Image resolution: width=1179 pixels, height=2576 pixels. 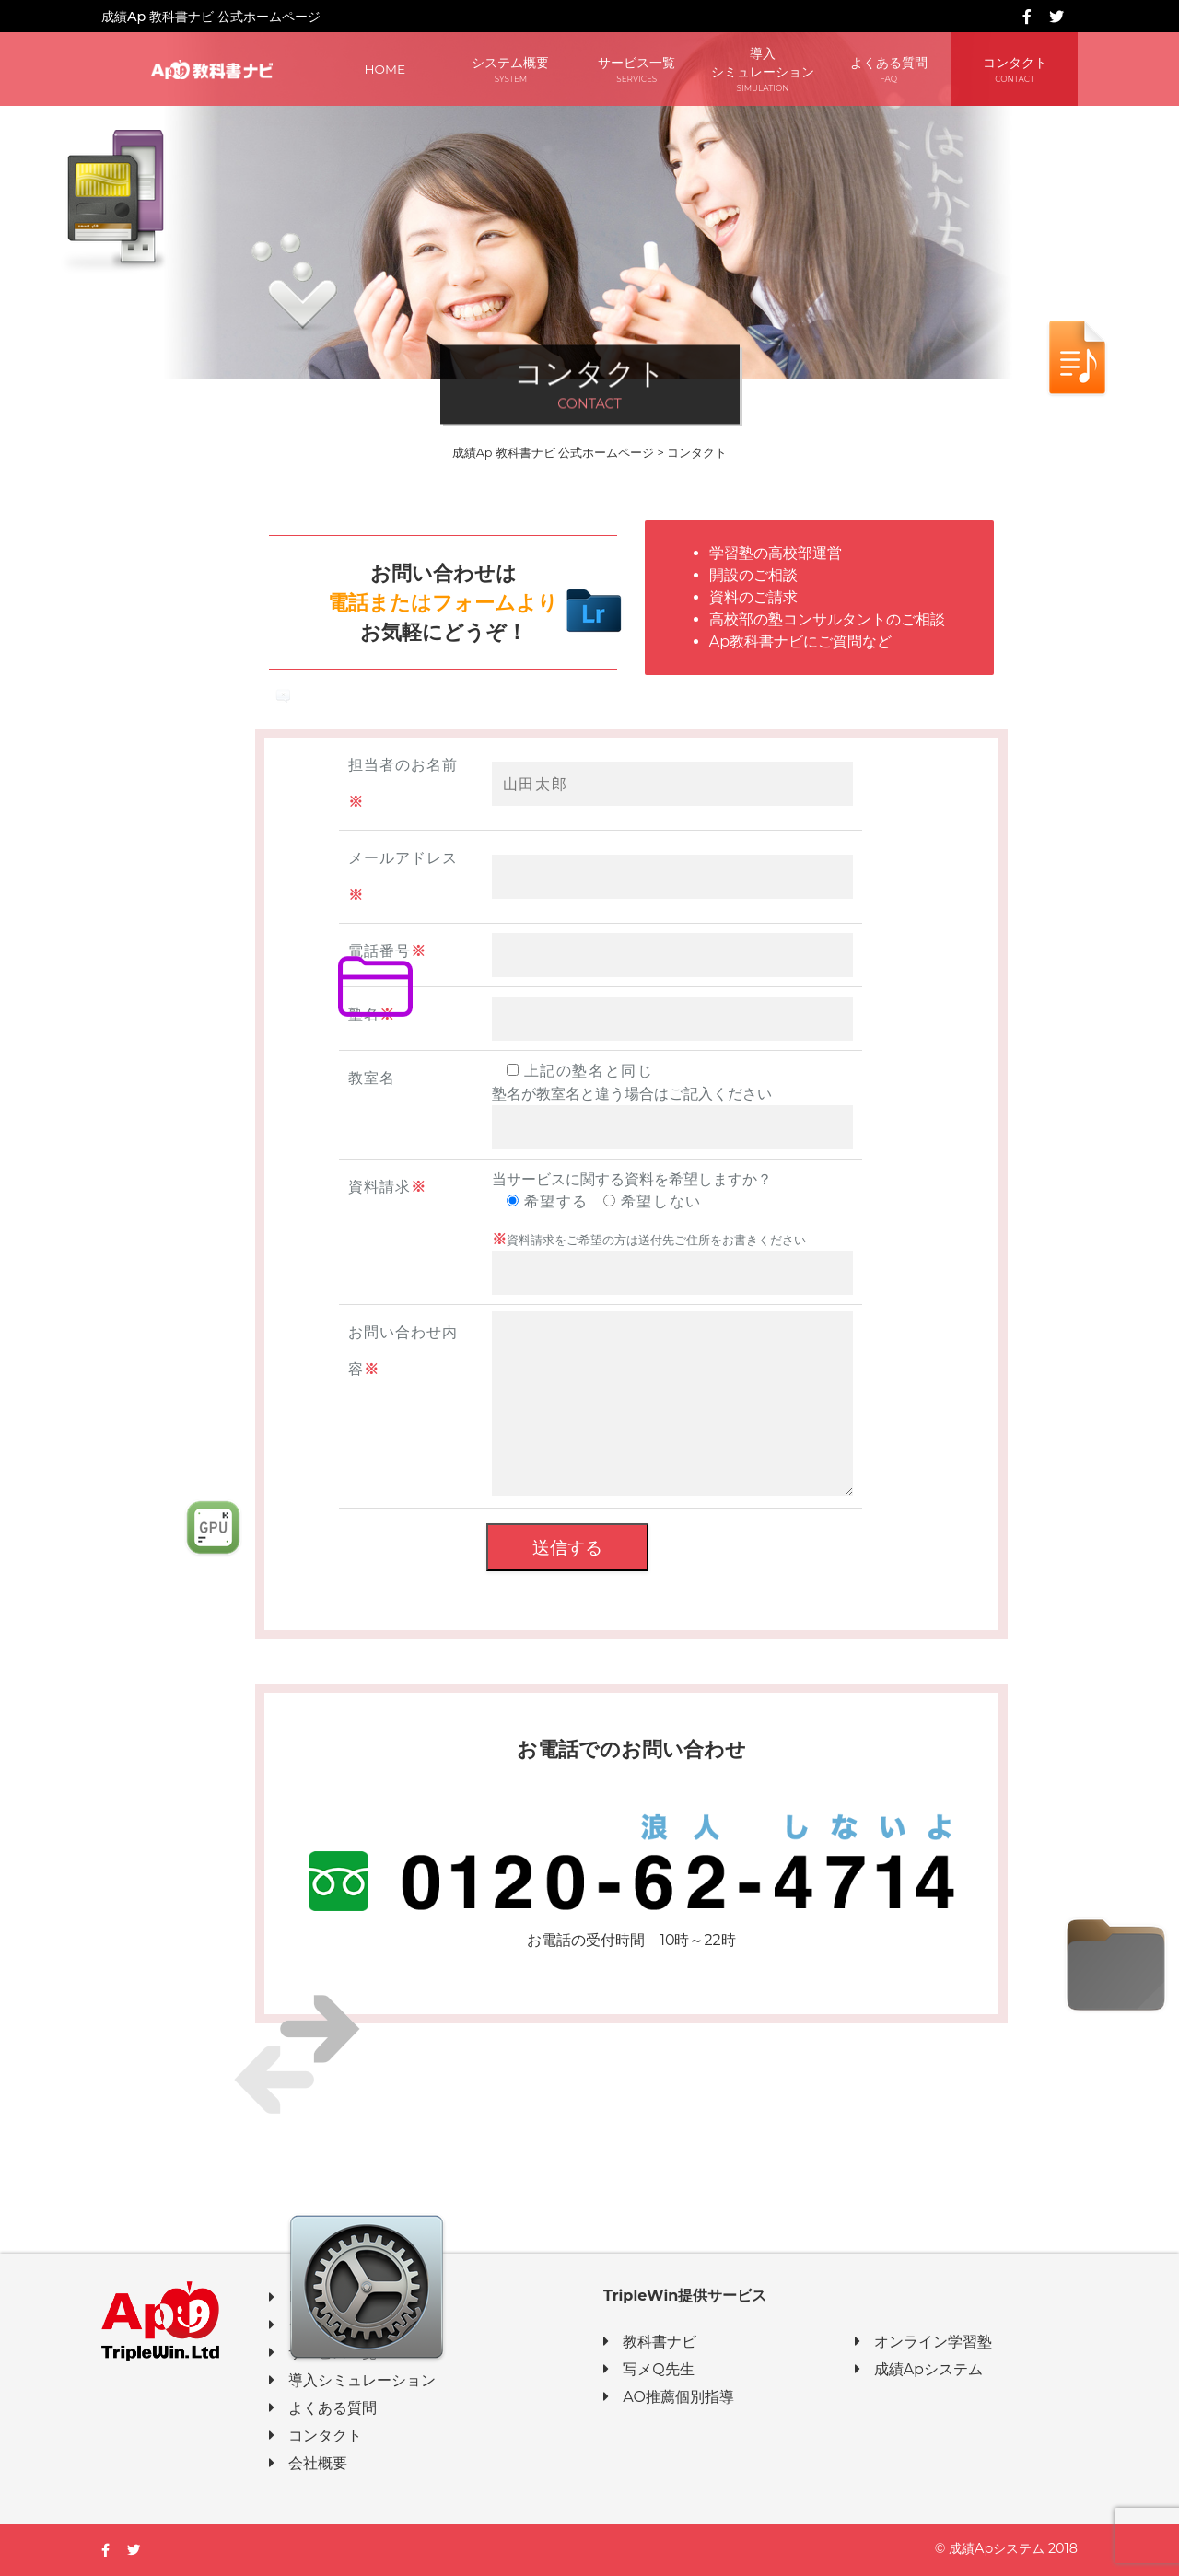 What do you see at coordinates (1077, 358) in the screenshot?
I see `mp3 playlist file type indicator` at bounding box center [1077, 358].